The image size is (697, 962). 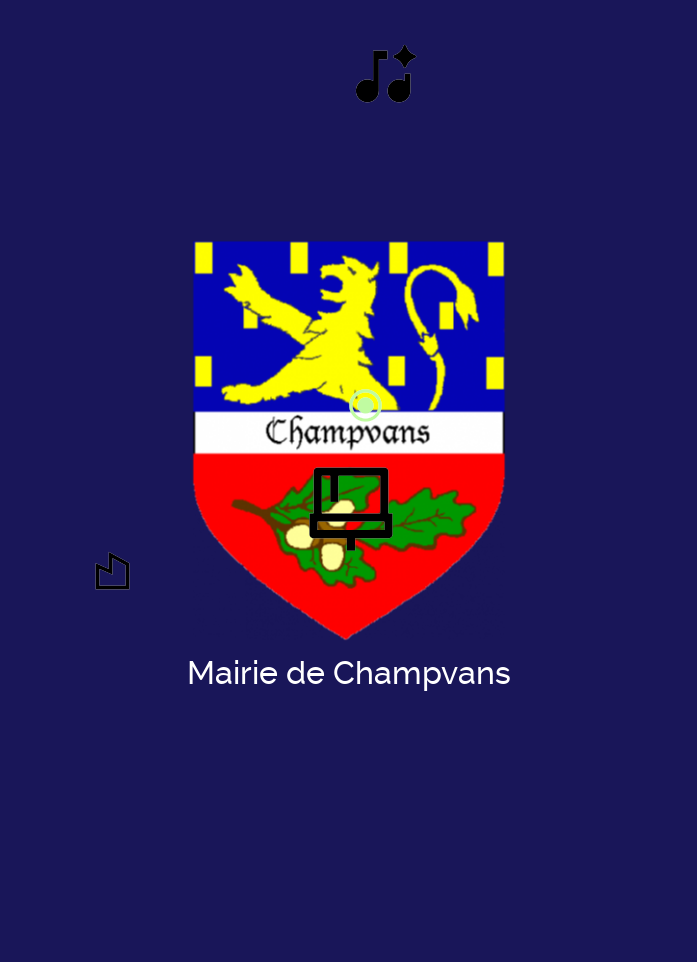 I want to click on view building or property details, so click(x=112, y=572).